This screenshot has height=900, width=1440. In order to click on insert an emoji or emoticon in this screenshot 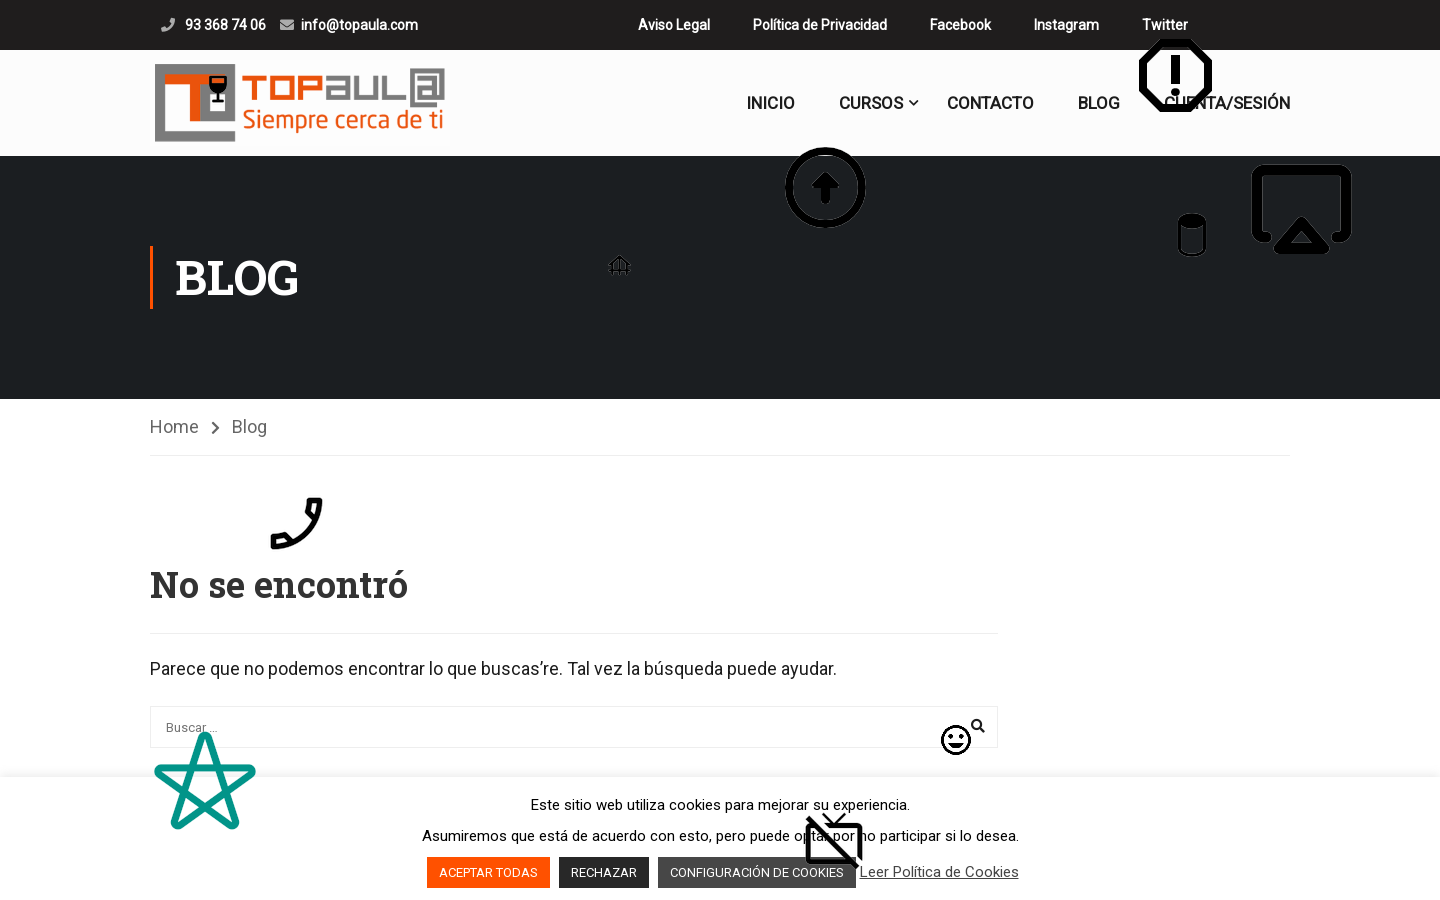, I will do `click(956, 740)`.